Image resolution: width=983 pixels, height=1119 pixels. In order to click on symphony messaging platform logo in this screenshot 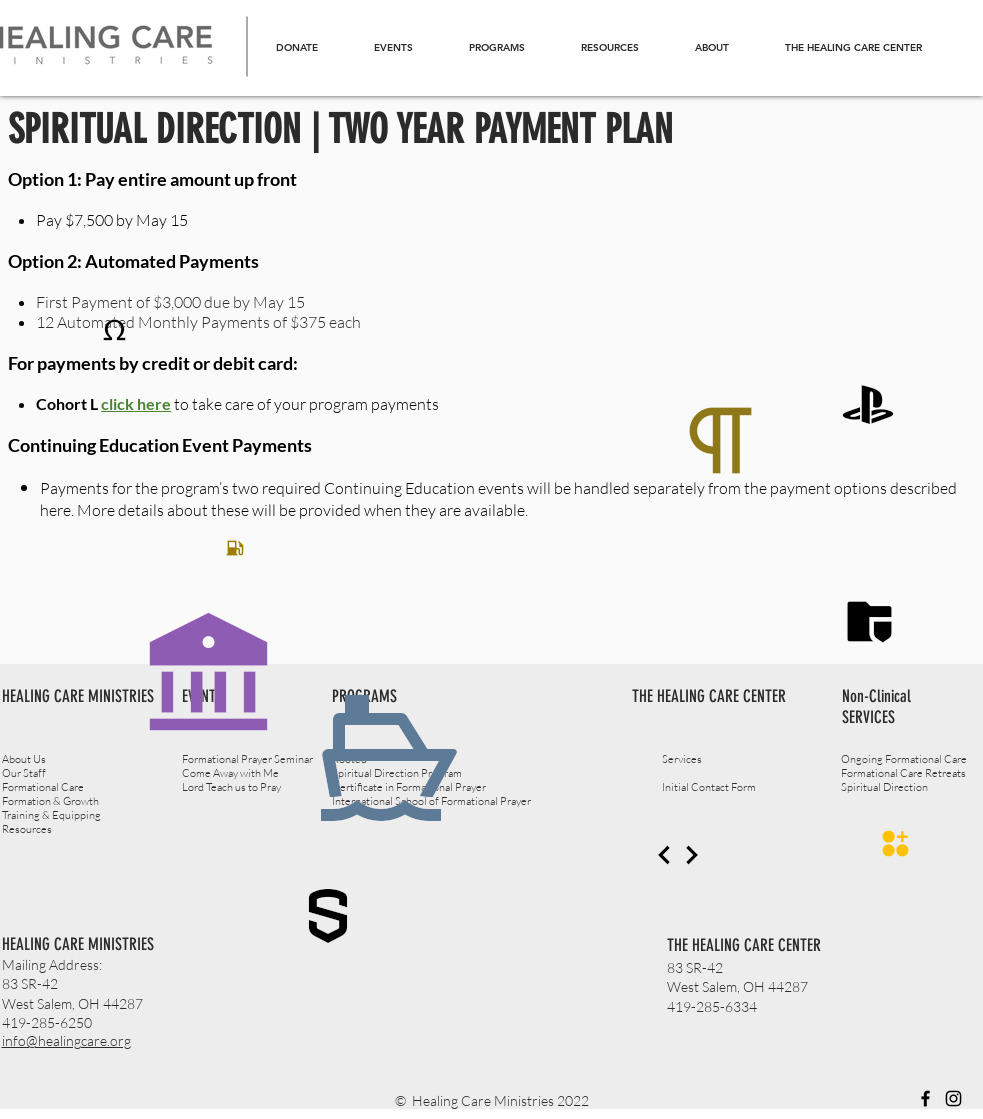, I will do `click(328, 916)`.